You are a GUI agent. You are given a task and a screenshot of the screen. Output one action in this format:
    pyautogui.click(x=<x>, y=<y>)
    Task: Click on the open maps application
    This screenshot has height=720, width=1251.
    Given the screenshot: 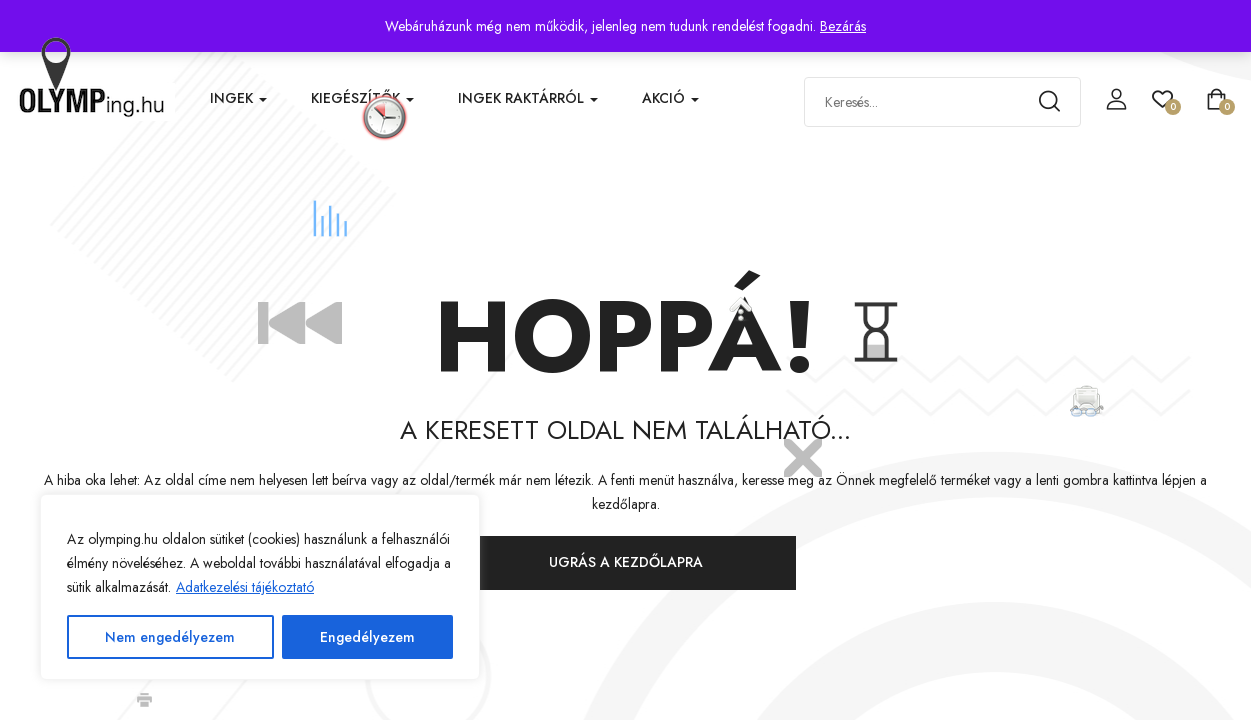 What is the action you would take?
    pyautogui.click(x=56, y=63)
    